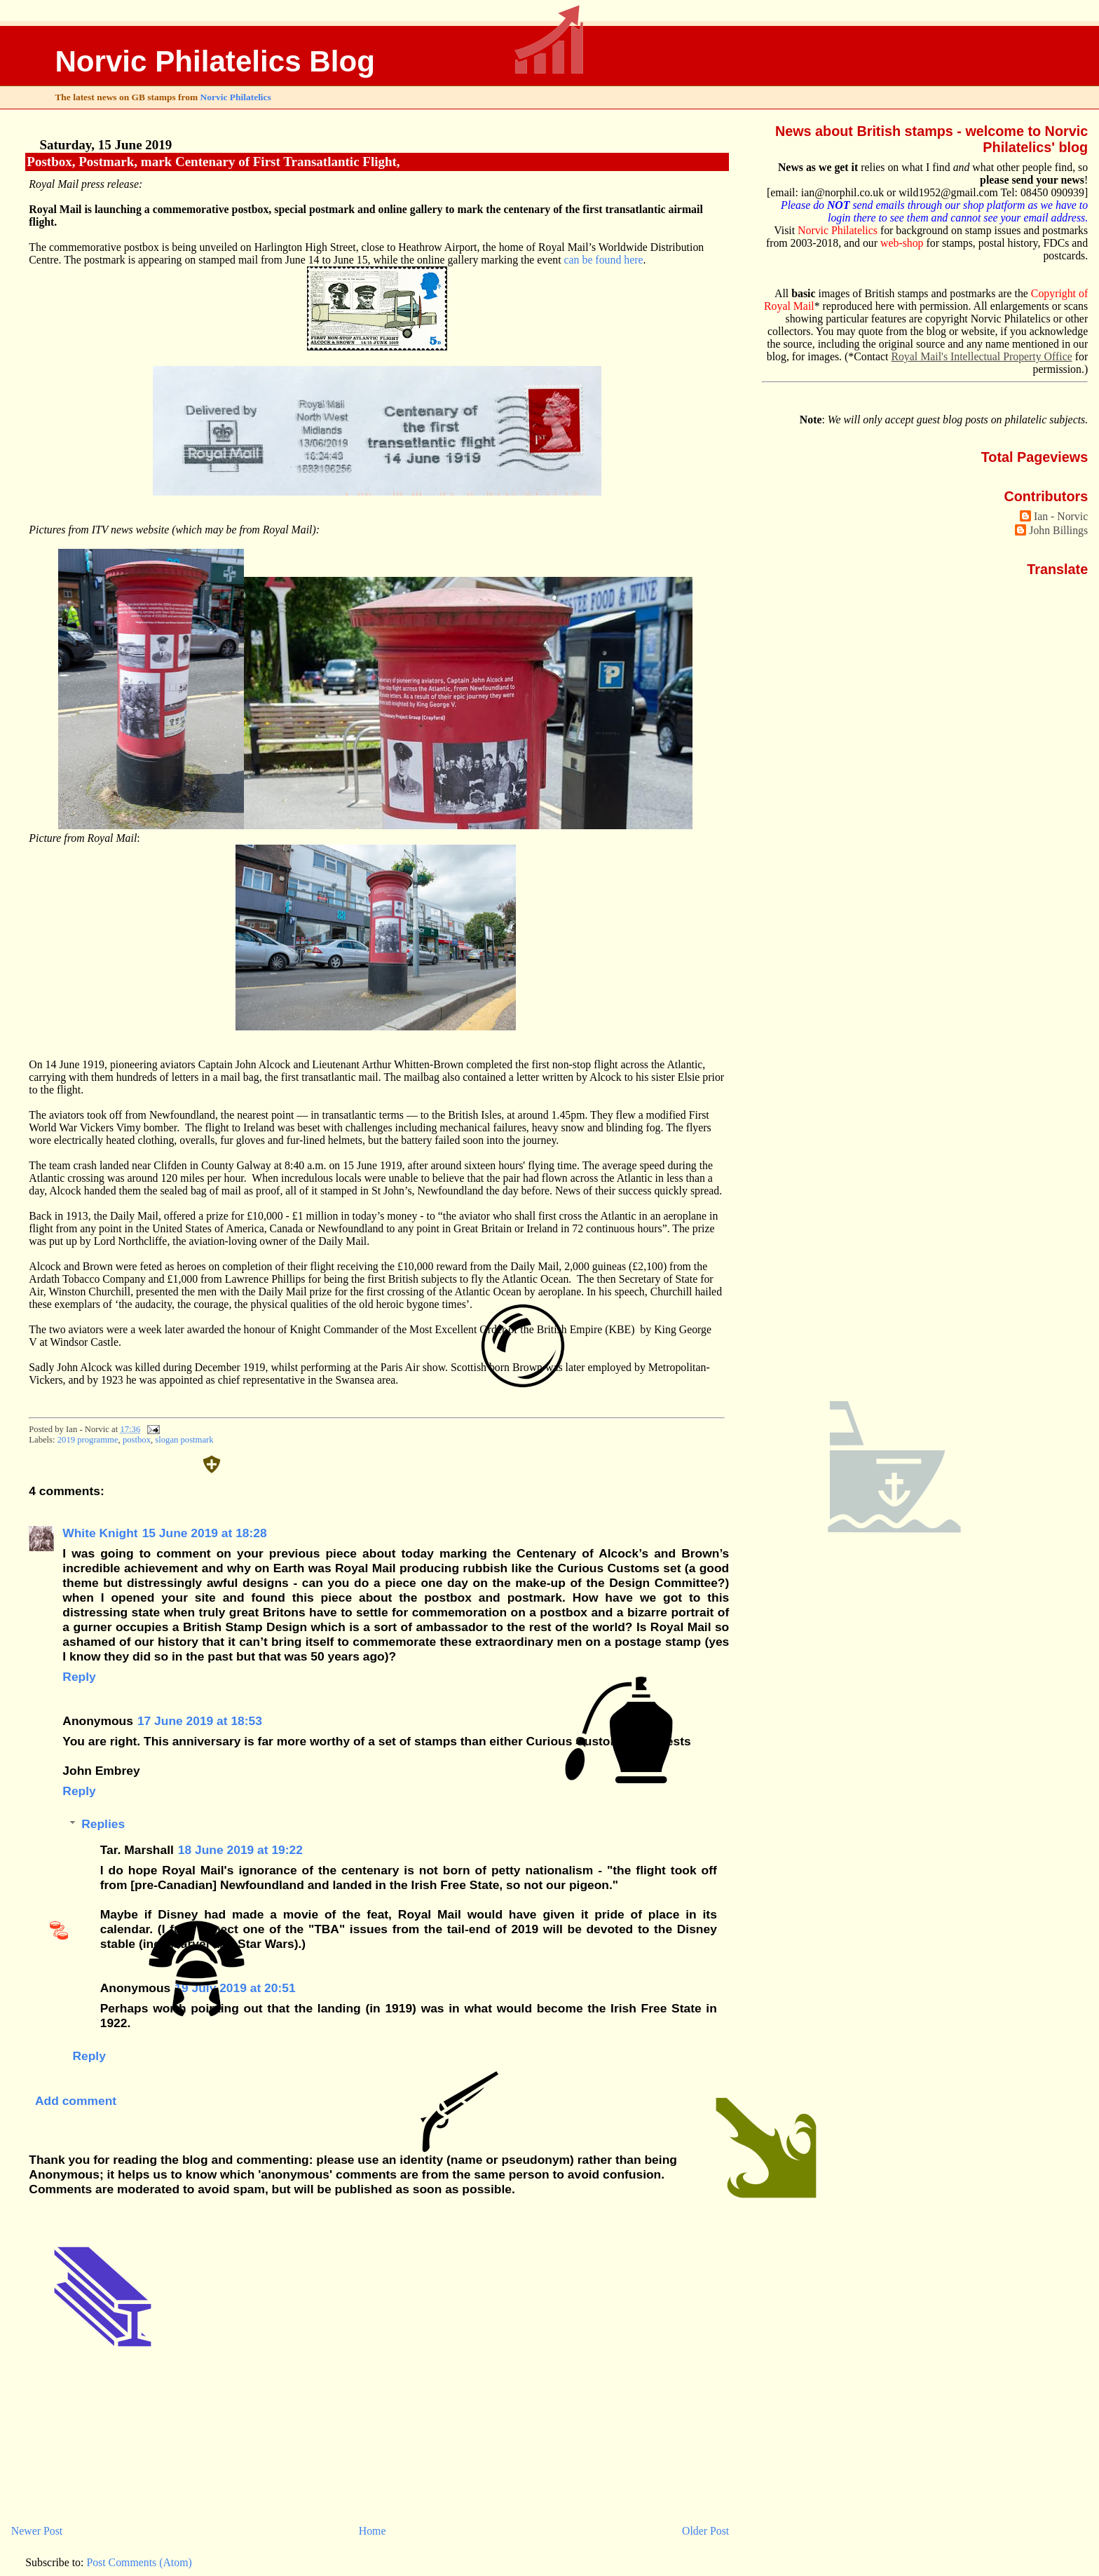 The height and width of the screenshot is (2576, 1099). I want to click on activate defensive healing ability, so click(212, 1464).